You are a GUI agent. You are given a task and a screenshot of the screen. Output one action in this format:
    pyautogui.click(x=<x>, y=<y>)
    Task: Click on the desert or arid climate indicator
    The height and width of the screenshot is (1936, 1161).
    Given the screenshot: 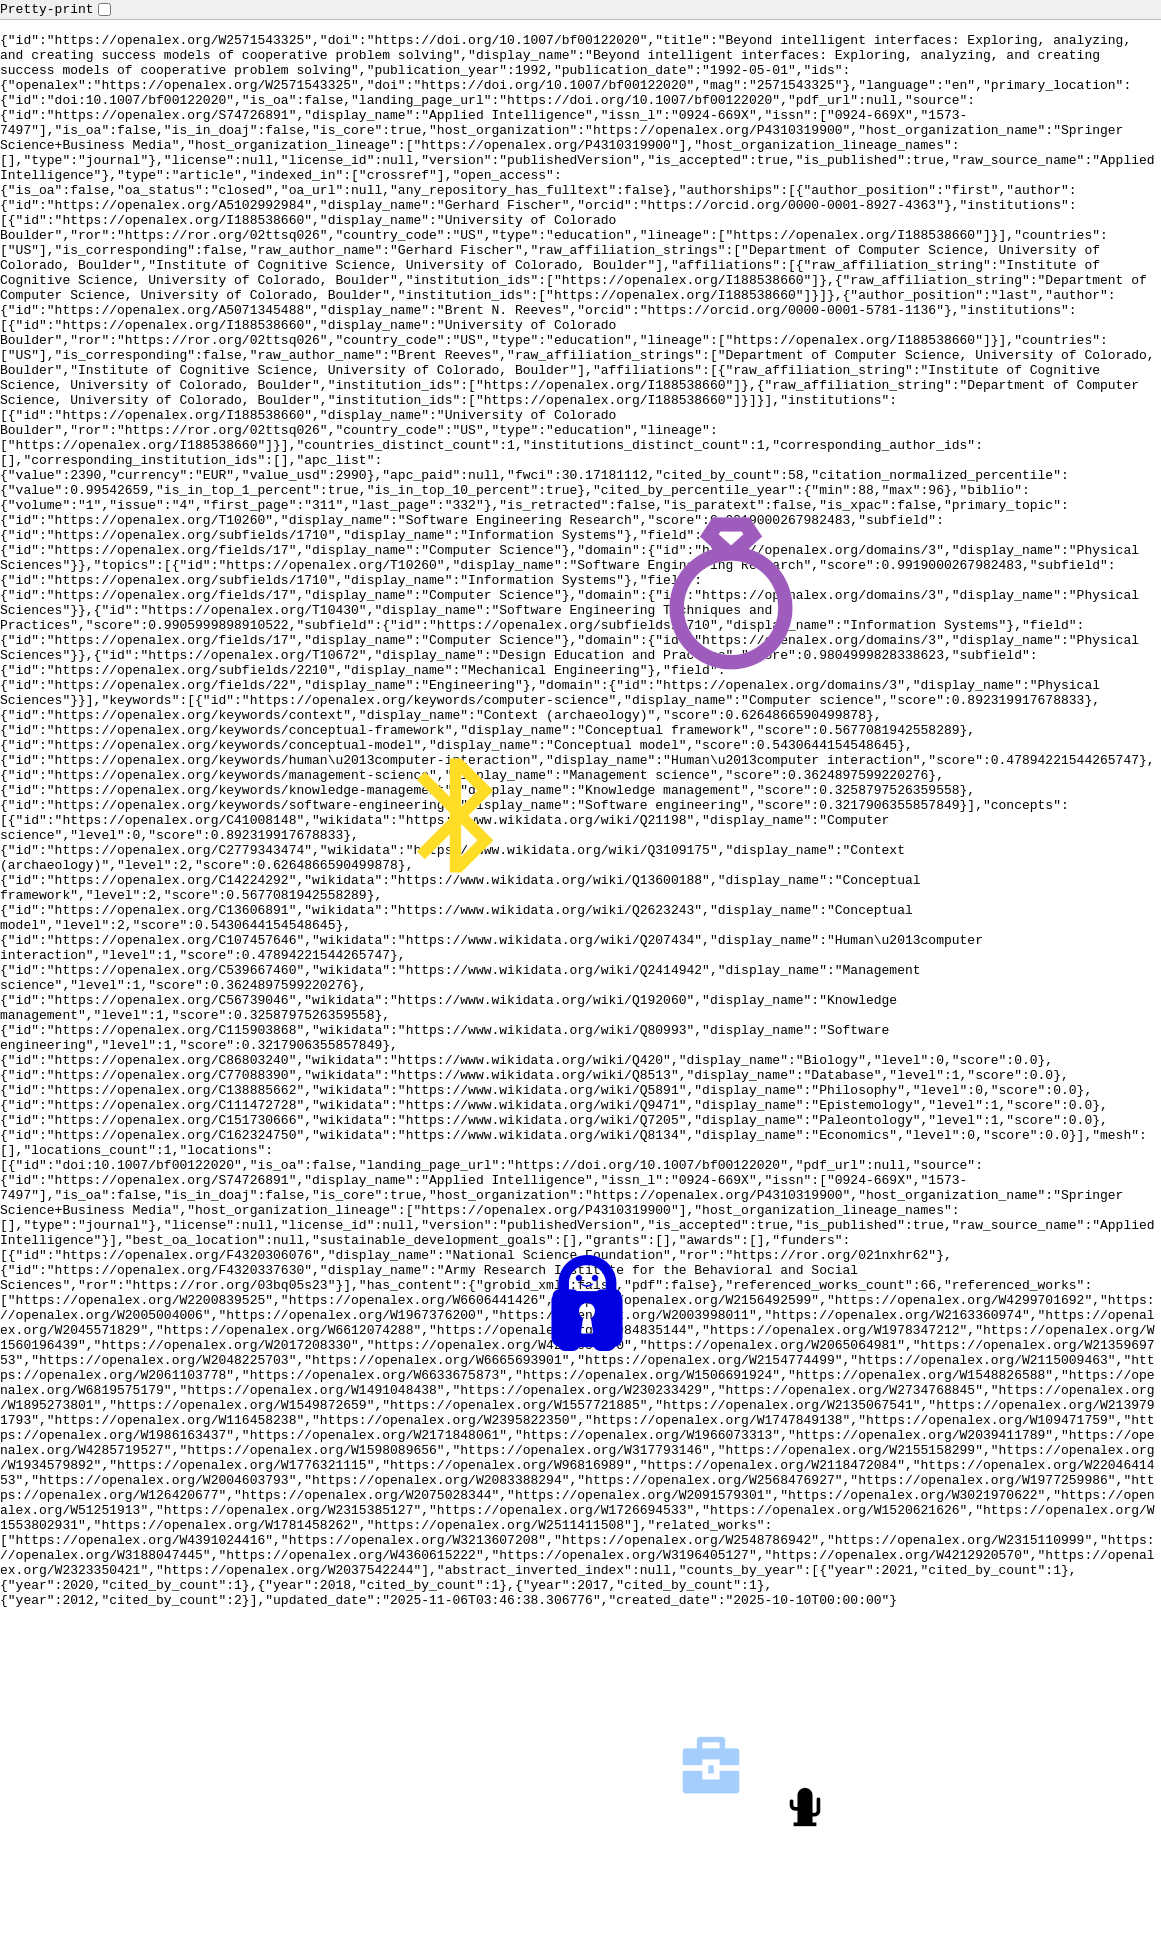 What is the action you would take?
    pyautogui.click(x=805, y=1807)
    